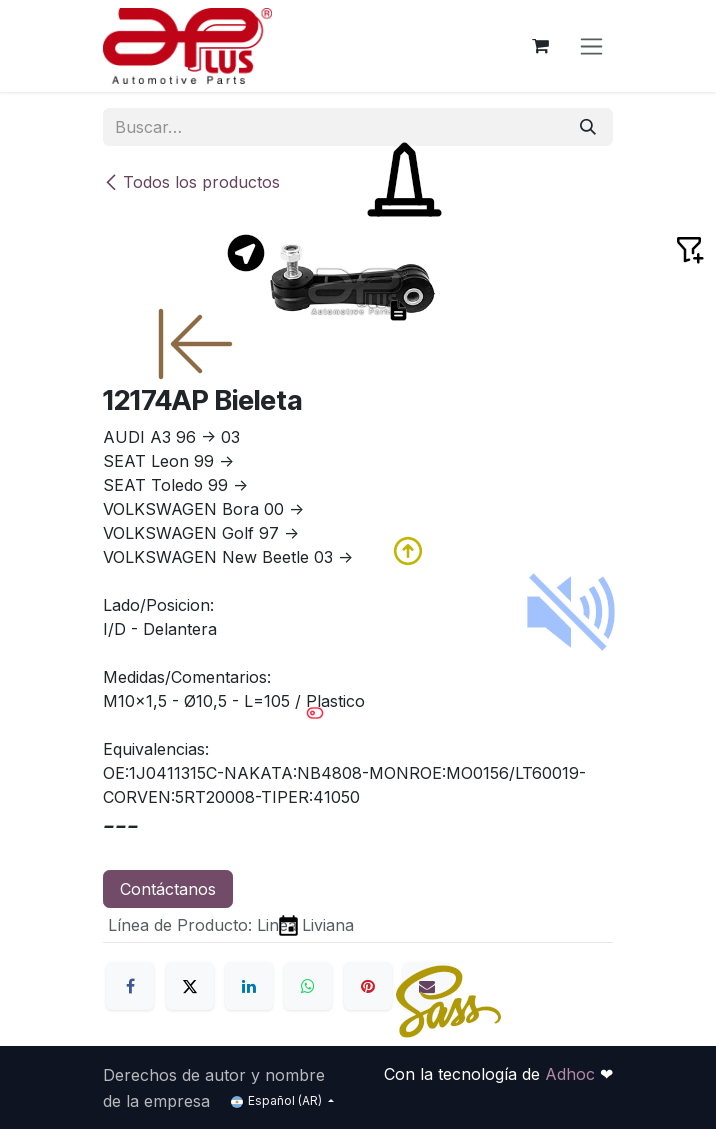 The height and width of the screenshot is (1129, 716). What do you see at coordinates (315, 713) in the screenshot?
I see `toggle switch in off position` at bounding box center [315, 713].